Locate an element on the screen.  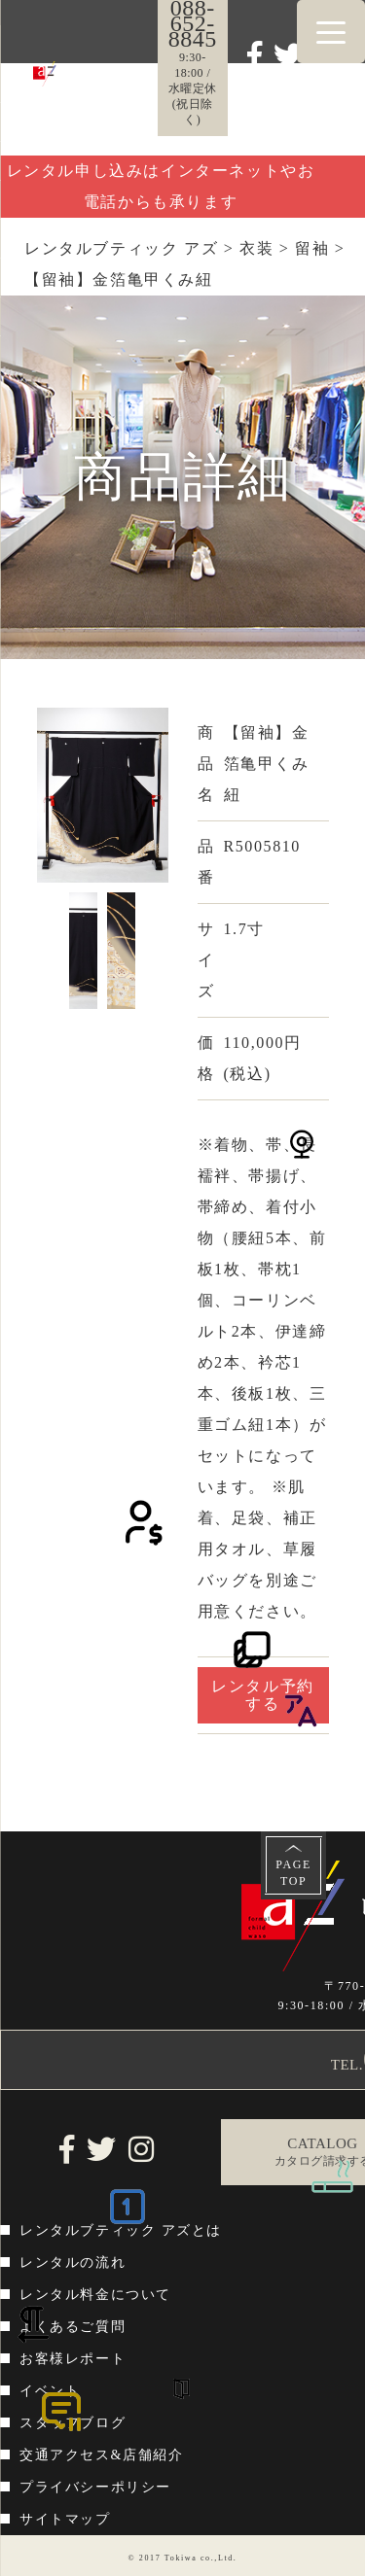
switch to dual-screen or split view mode is located at coordinates (181, 2387).